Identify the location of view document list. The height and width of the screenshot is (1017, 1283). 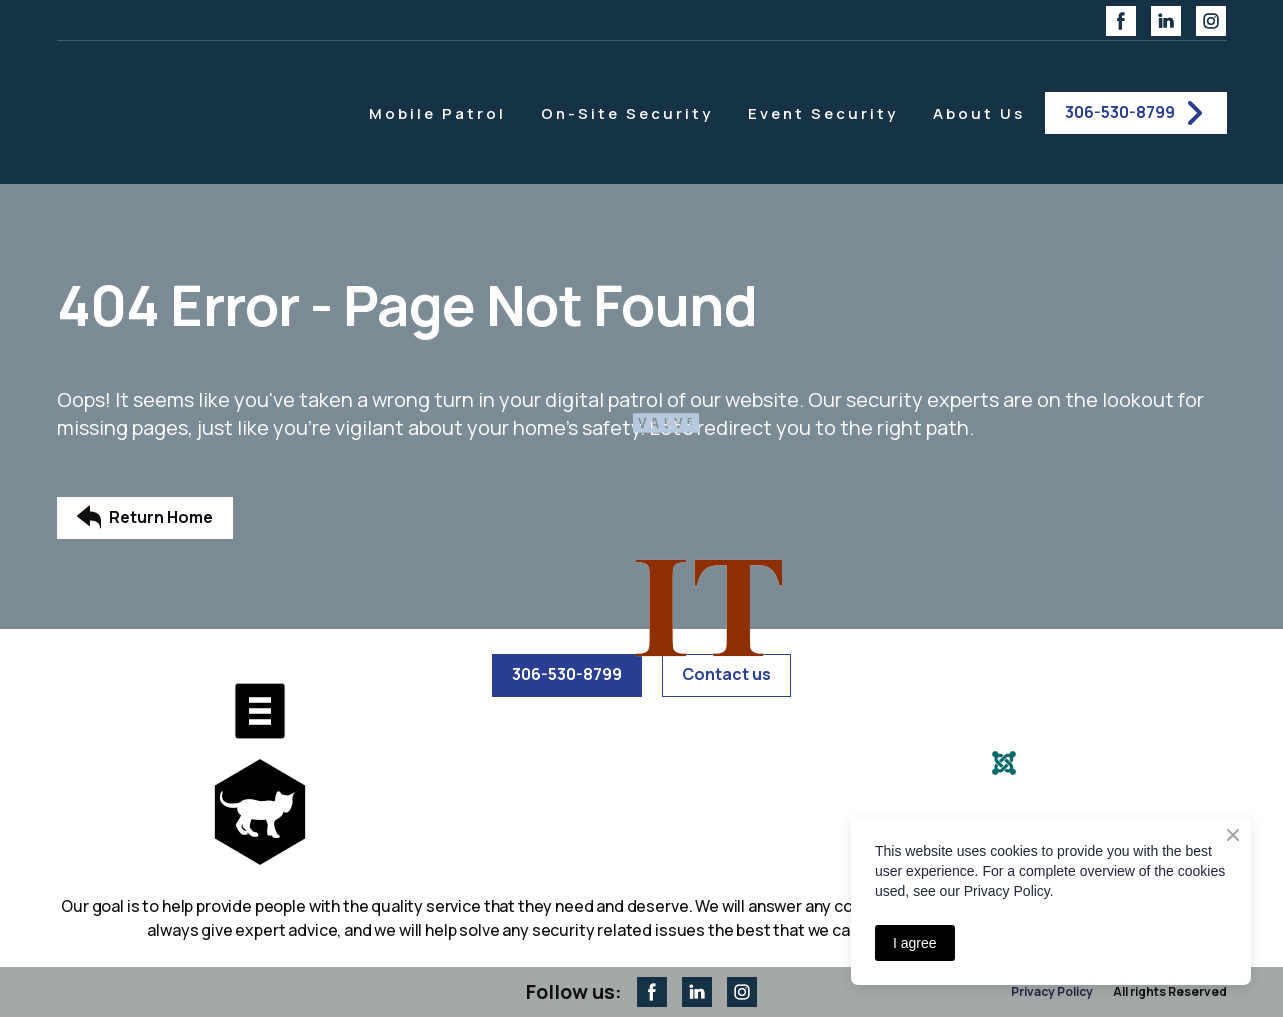
(260, 711).